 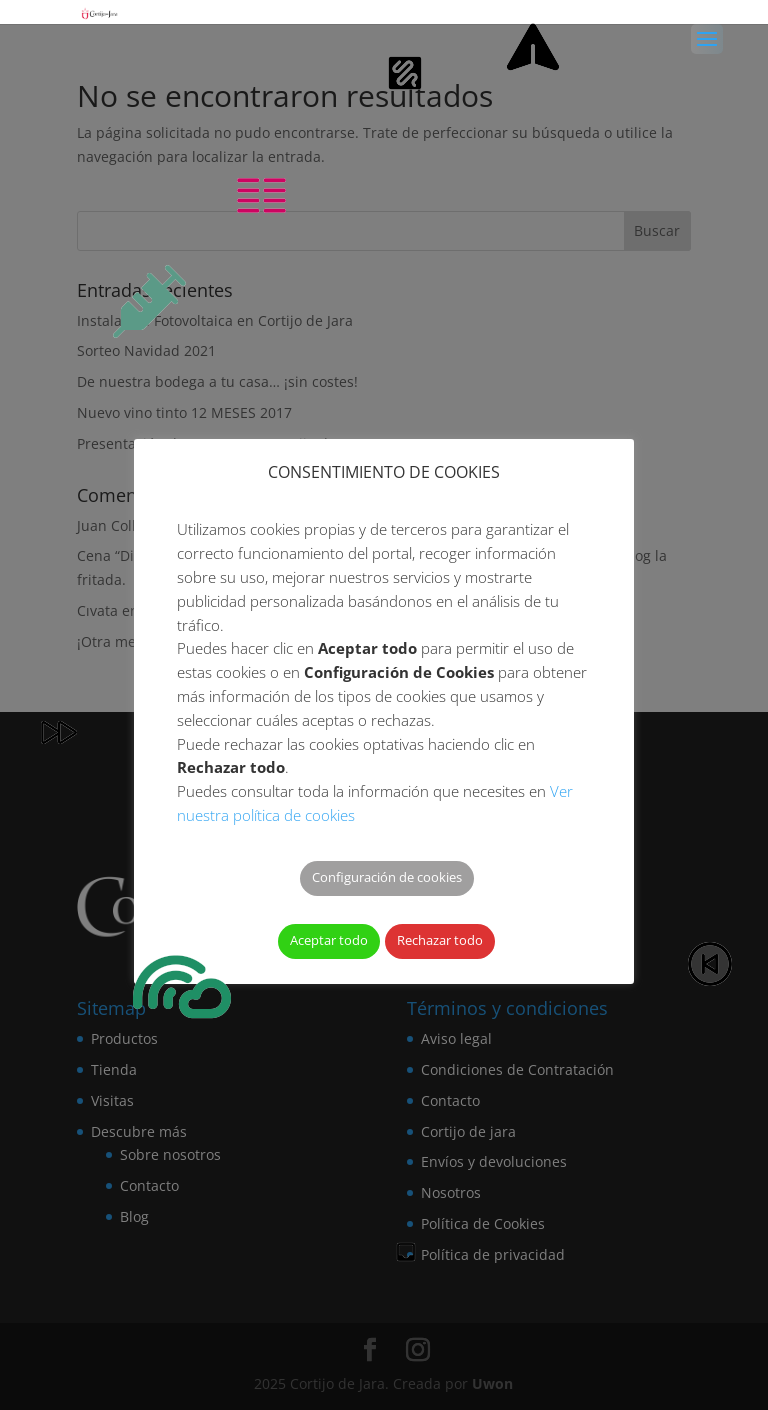 I want to click on skip to previous track, so click(x=710, y=964).